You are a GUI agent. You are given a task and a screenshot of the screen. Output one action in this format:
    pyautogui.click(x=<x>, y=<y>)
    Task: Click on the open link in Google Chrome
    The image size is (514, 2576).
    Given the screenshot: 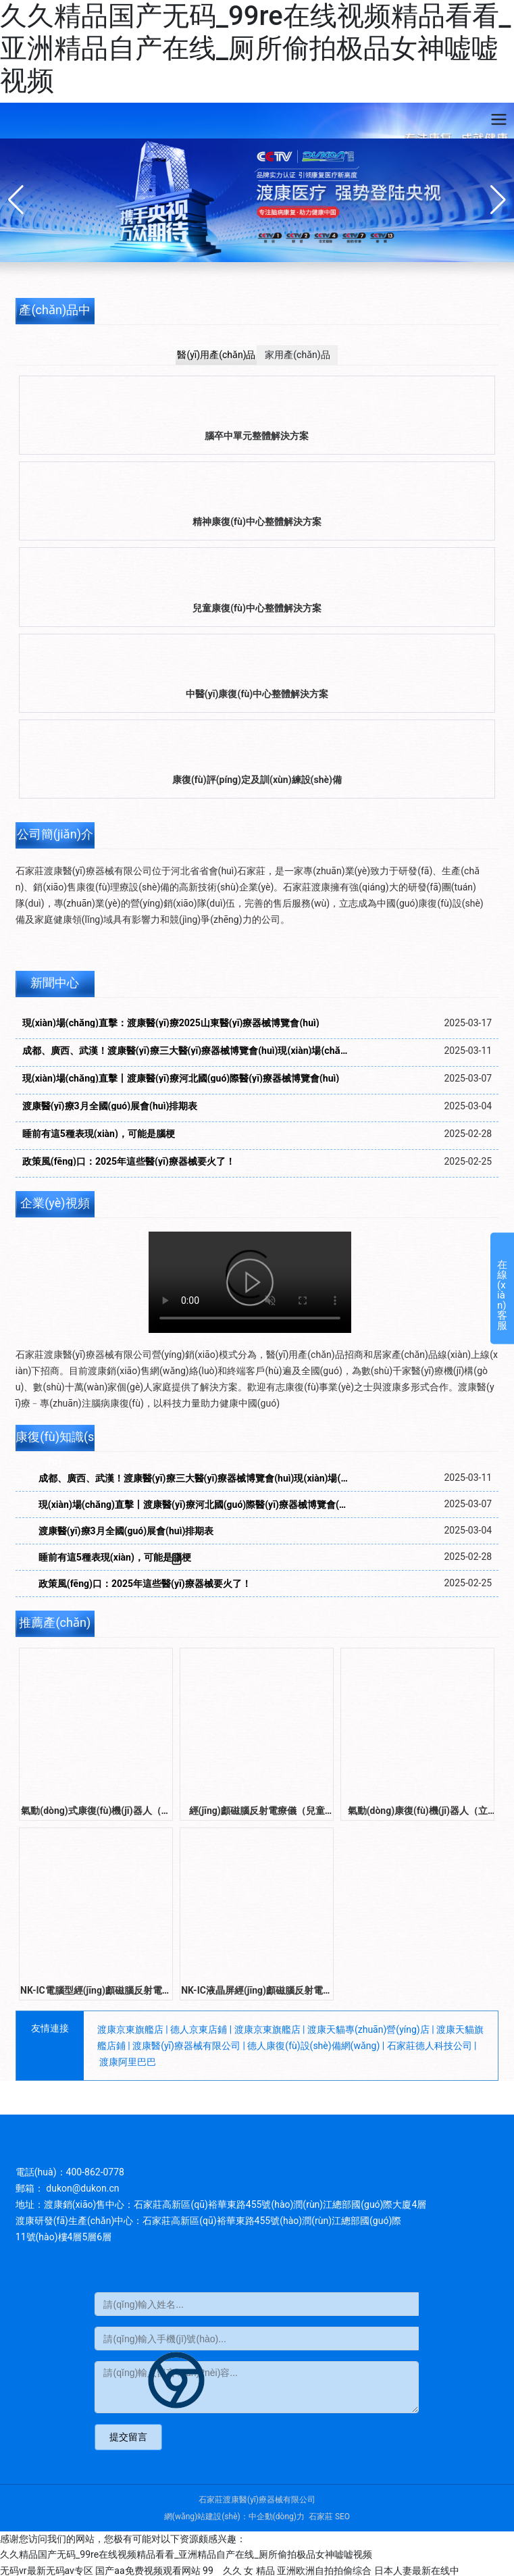 What is the action you would take?
    pyautogui.click(x=176, y=2380)
    